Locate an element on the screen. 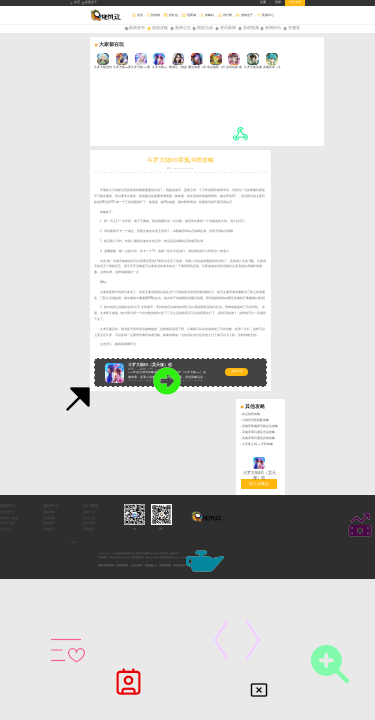 This screenshot has width=375, height=720. go to next item or step is located at coordinates (167, 381).